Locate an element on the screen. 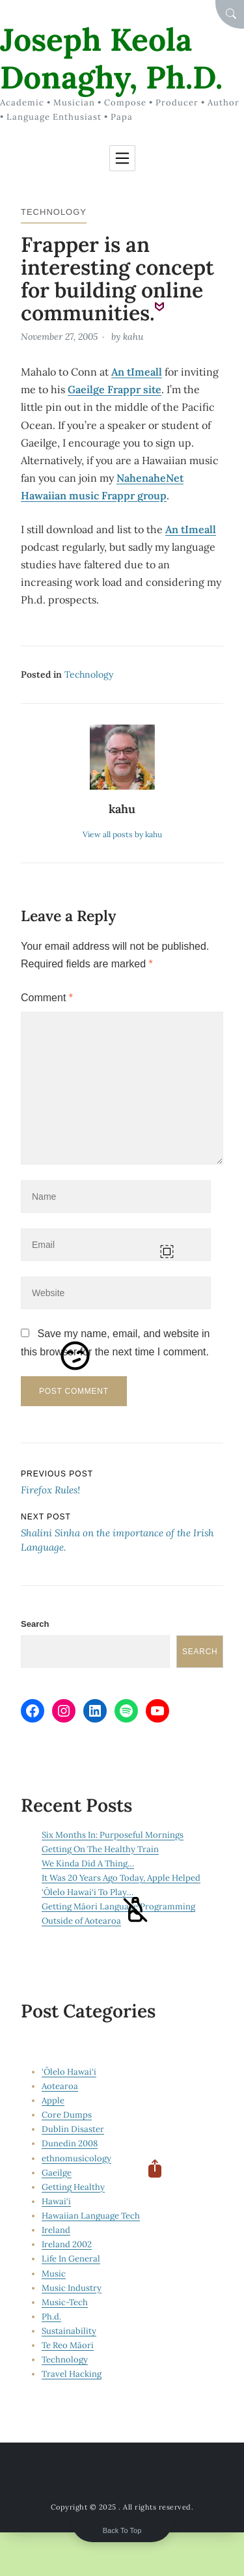  indicate dissatisfaction or negative feedback is located at coordinates (75, 1355).